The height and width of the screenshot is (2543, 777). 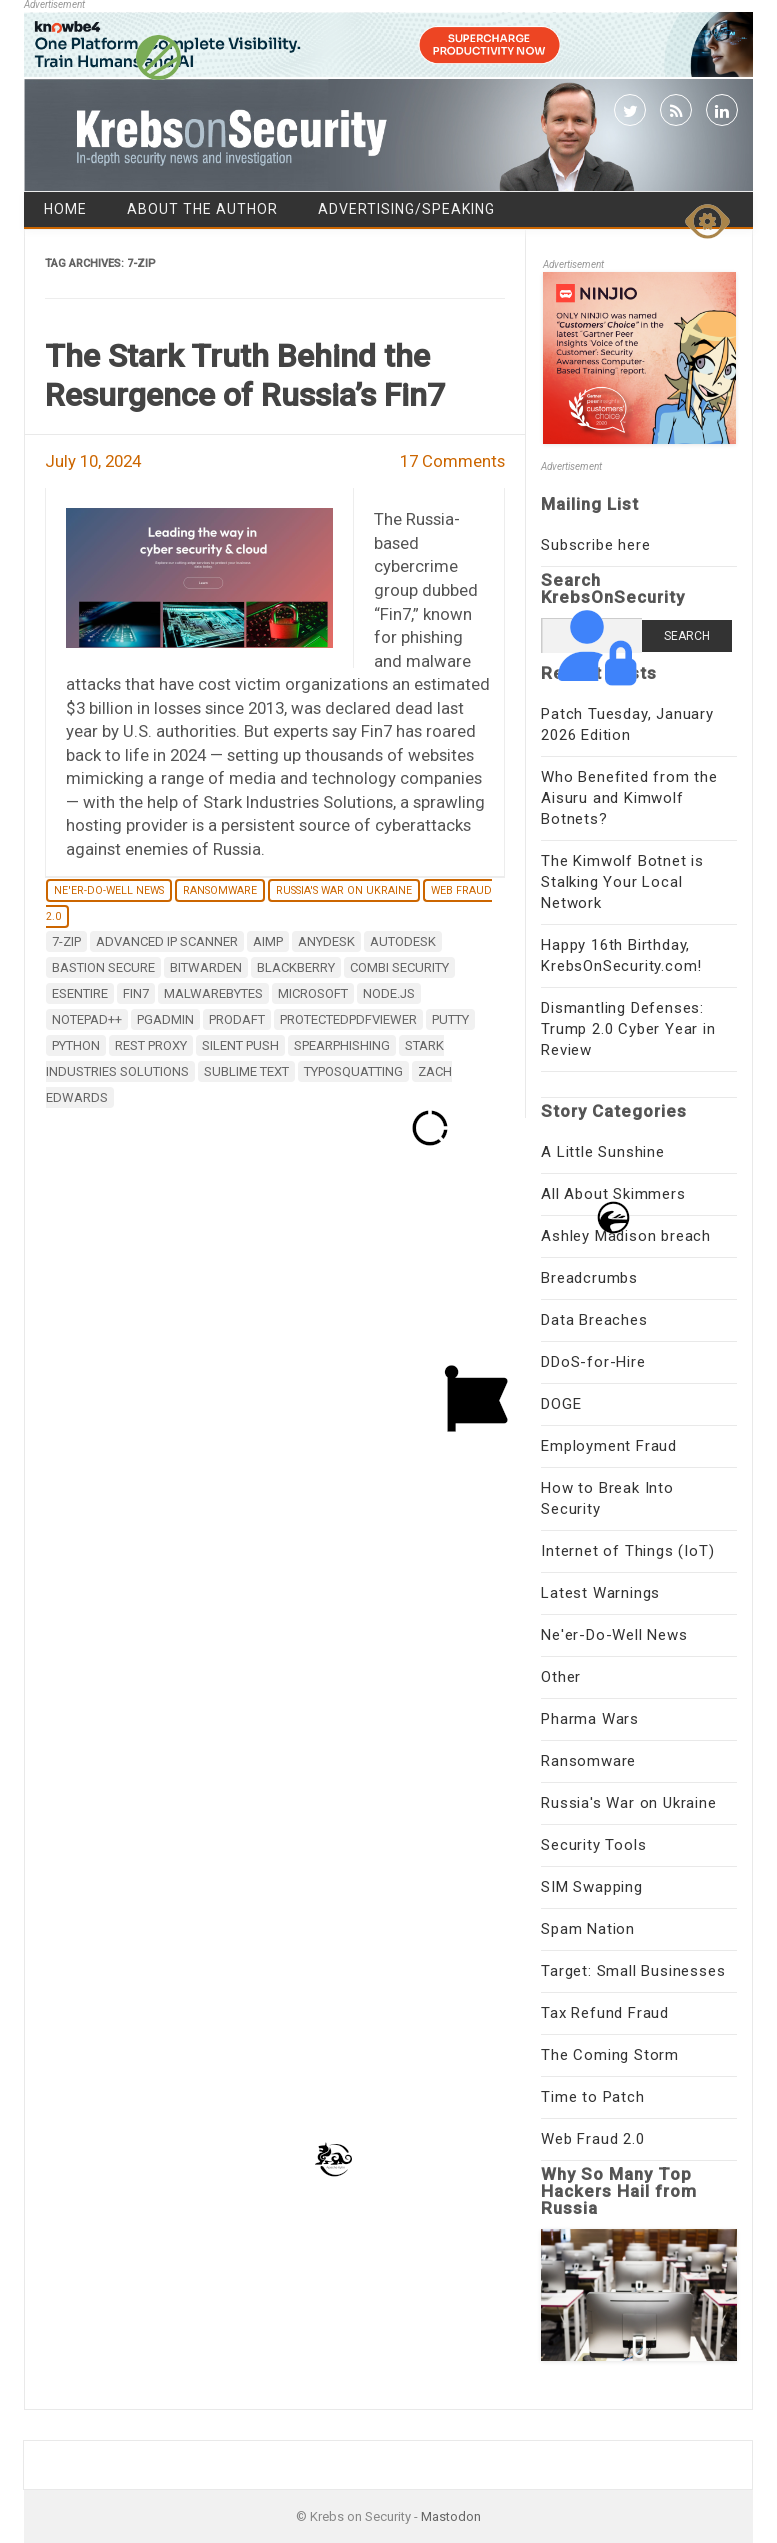 What do you see at coordinates (333, 2159) in the screenshot?
I see `Apache Kylin project logo` at bounding box center [333, 2159].